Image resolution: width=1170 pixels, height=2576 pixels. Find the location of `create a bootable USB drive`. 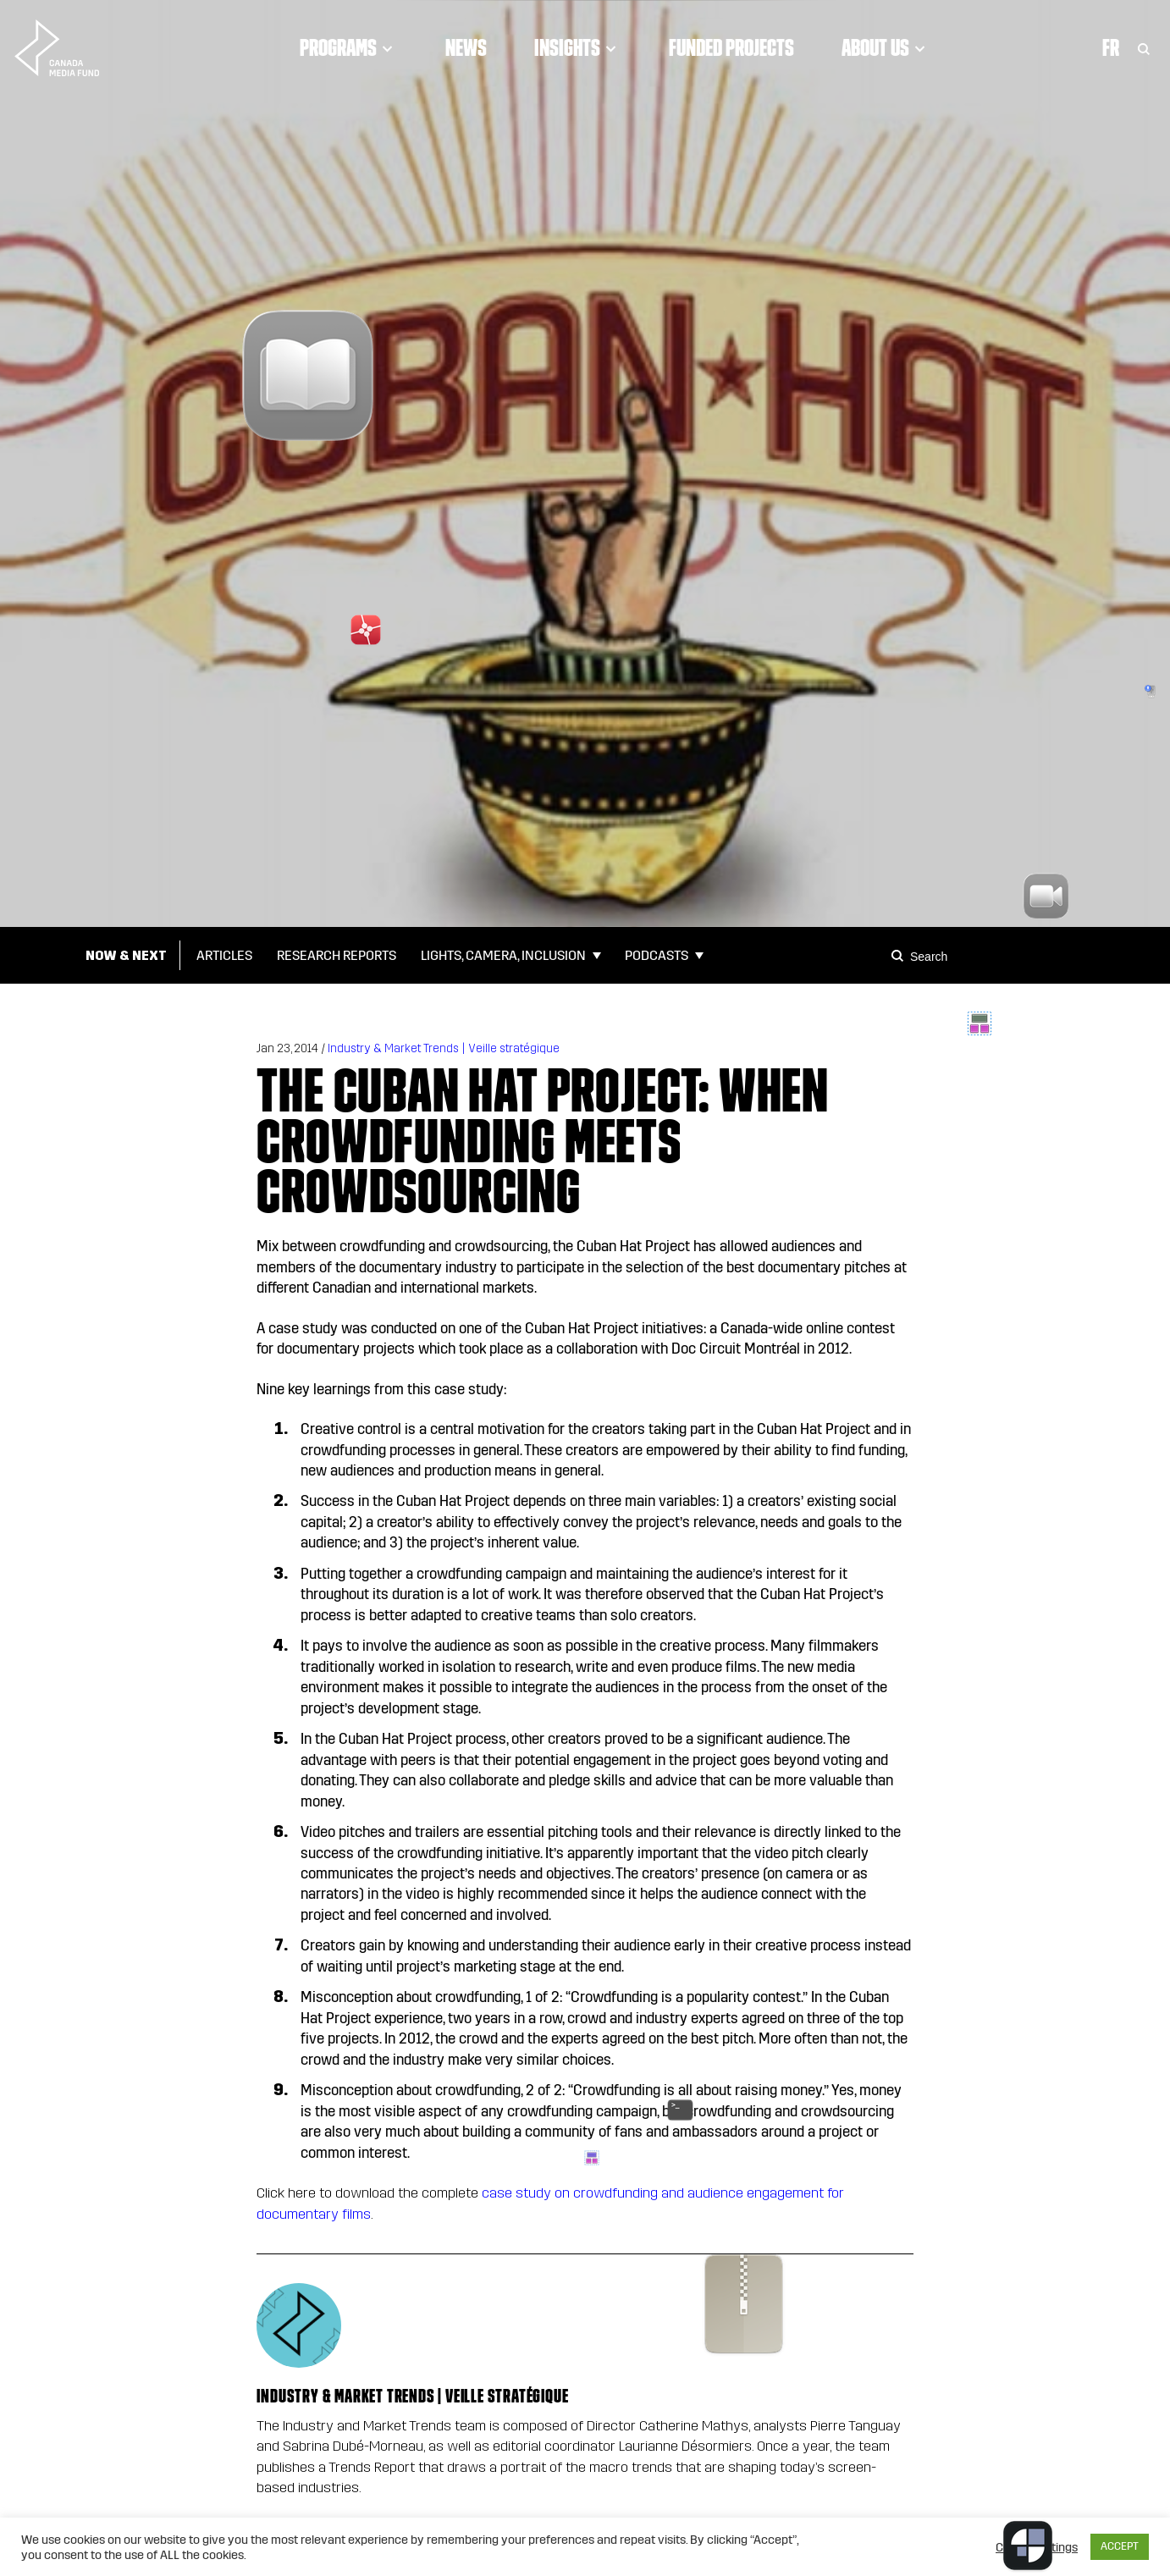

create a bootable USB drive is located at coordinates (1151, 692).